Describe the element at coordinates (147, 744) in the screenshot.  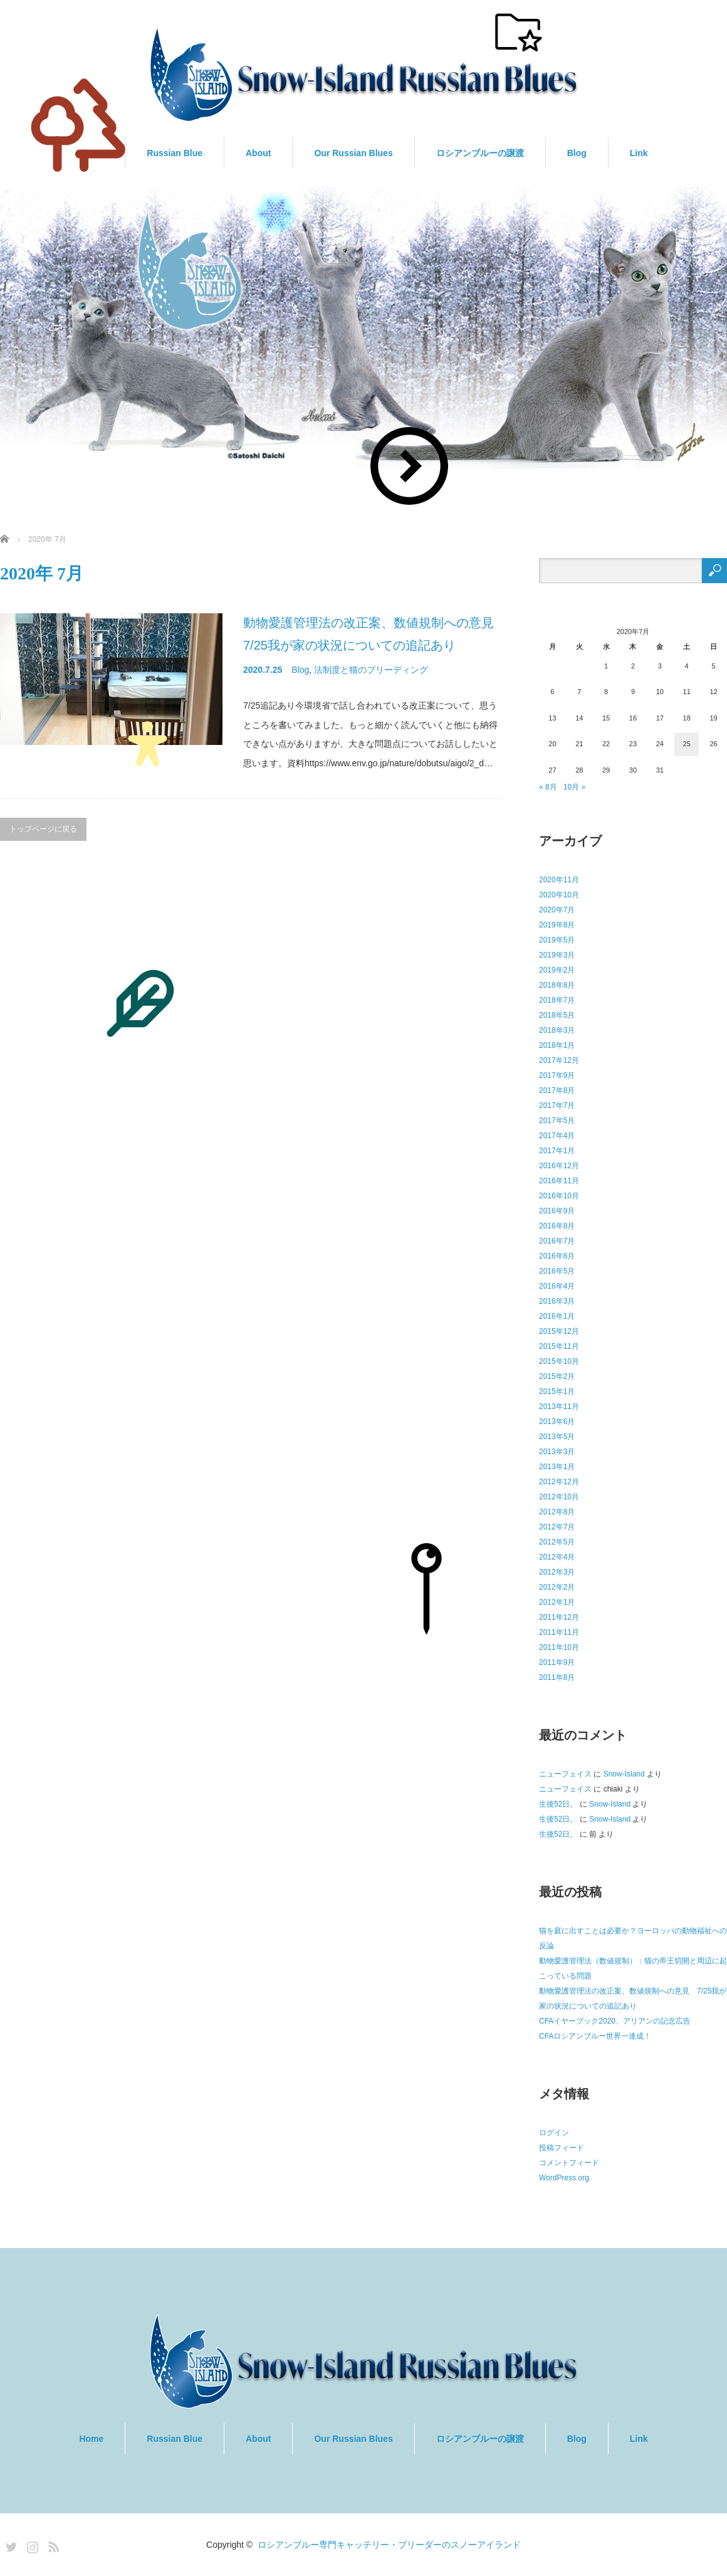
I see `indicates user profile or account` at that location.